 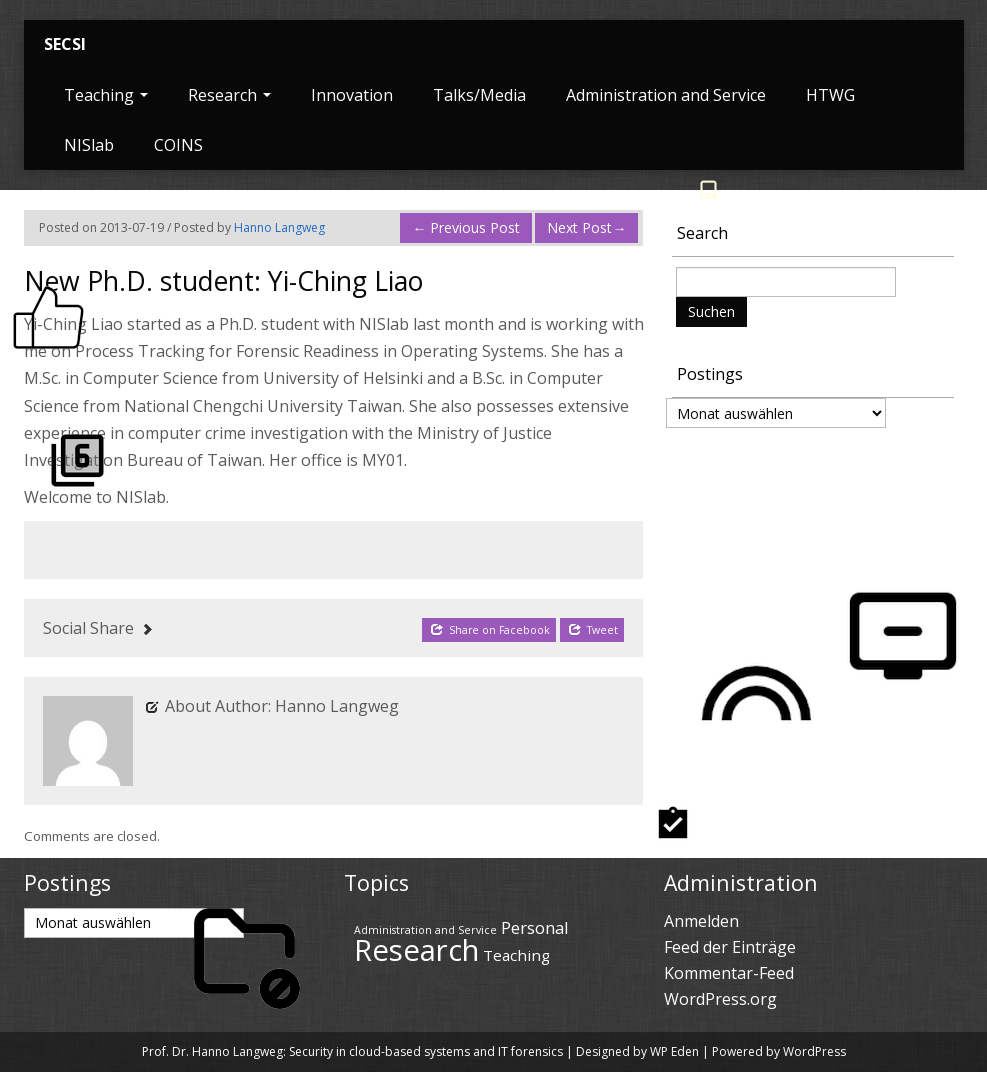 What do you see at coordinates (903, 636) in the screenshot?
I see `remove video from watch queue` at bounding box center [903, 636].